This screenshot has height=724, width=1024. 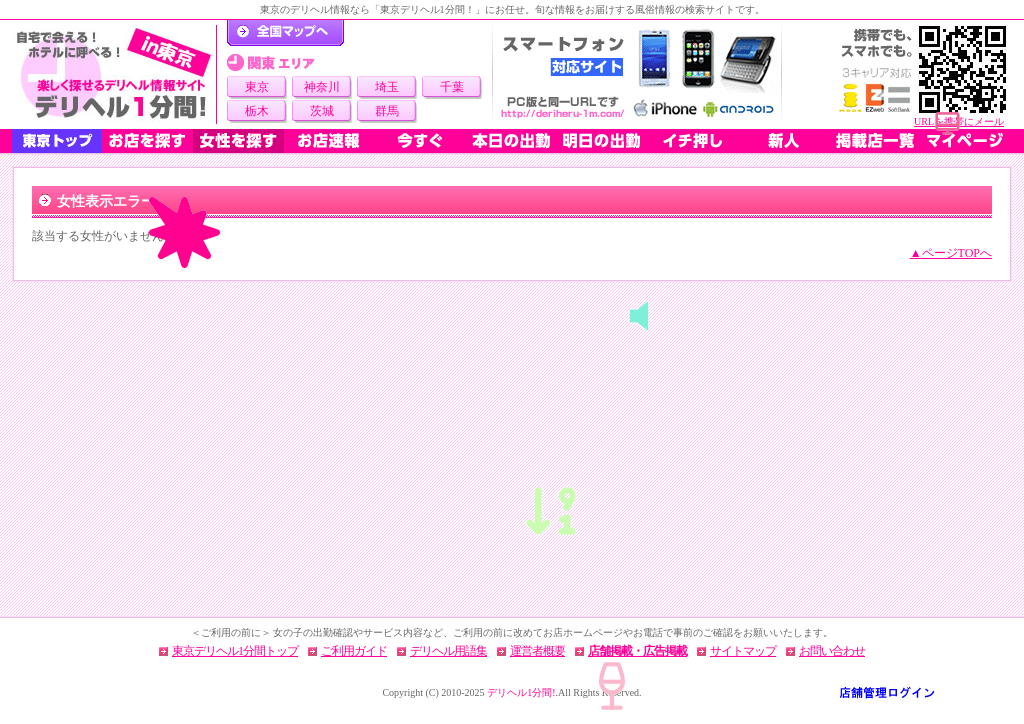 I want to click on switch to desktop view, so click(x=947, y=122).